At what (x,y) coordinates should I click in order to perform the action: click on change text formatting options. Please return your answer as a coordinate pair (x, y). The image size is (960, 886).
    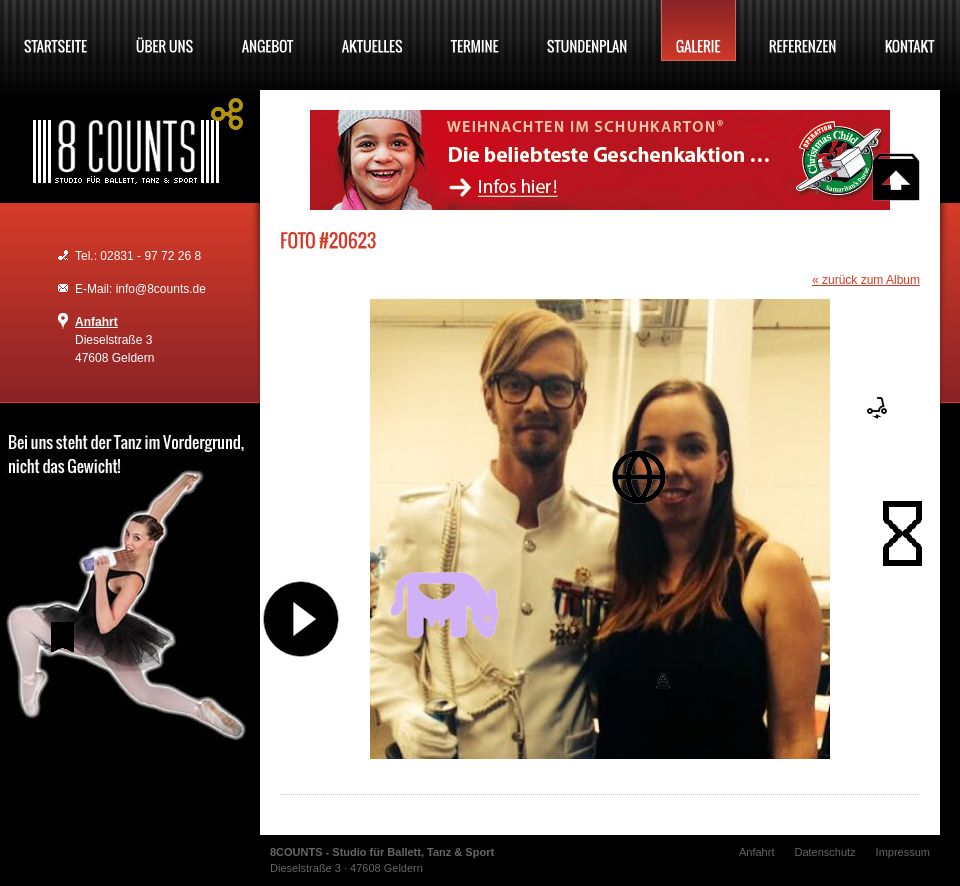
    Looking at the image, I should click on (663, 681).